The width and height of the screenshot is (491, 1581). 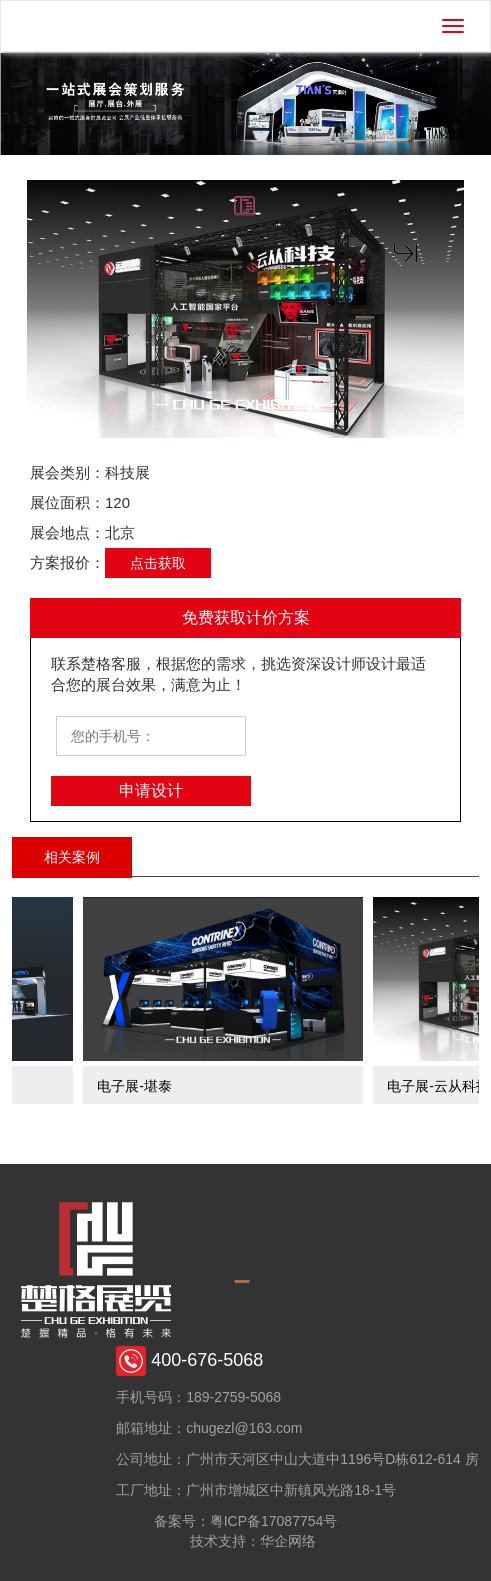 I want to click on open code-oss editor, so click(x=244, y=206).